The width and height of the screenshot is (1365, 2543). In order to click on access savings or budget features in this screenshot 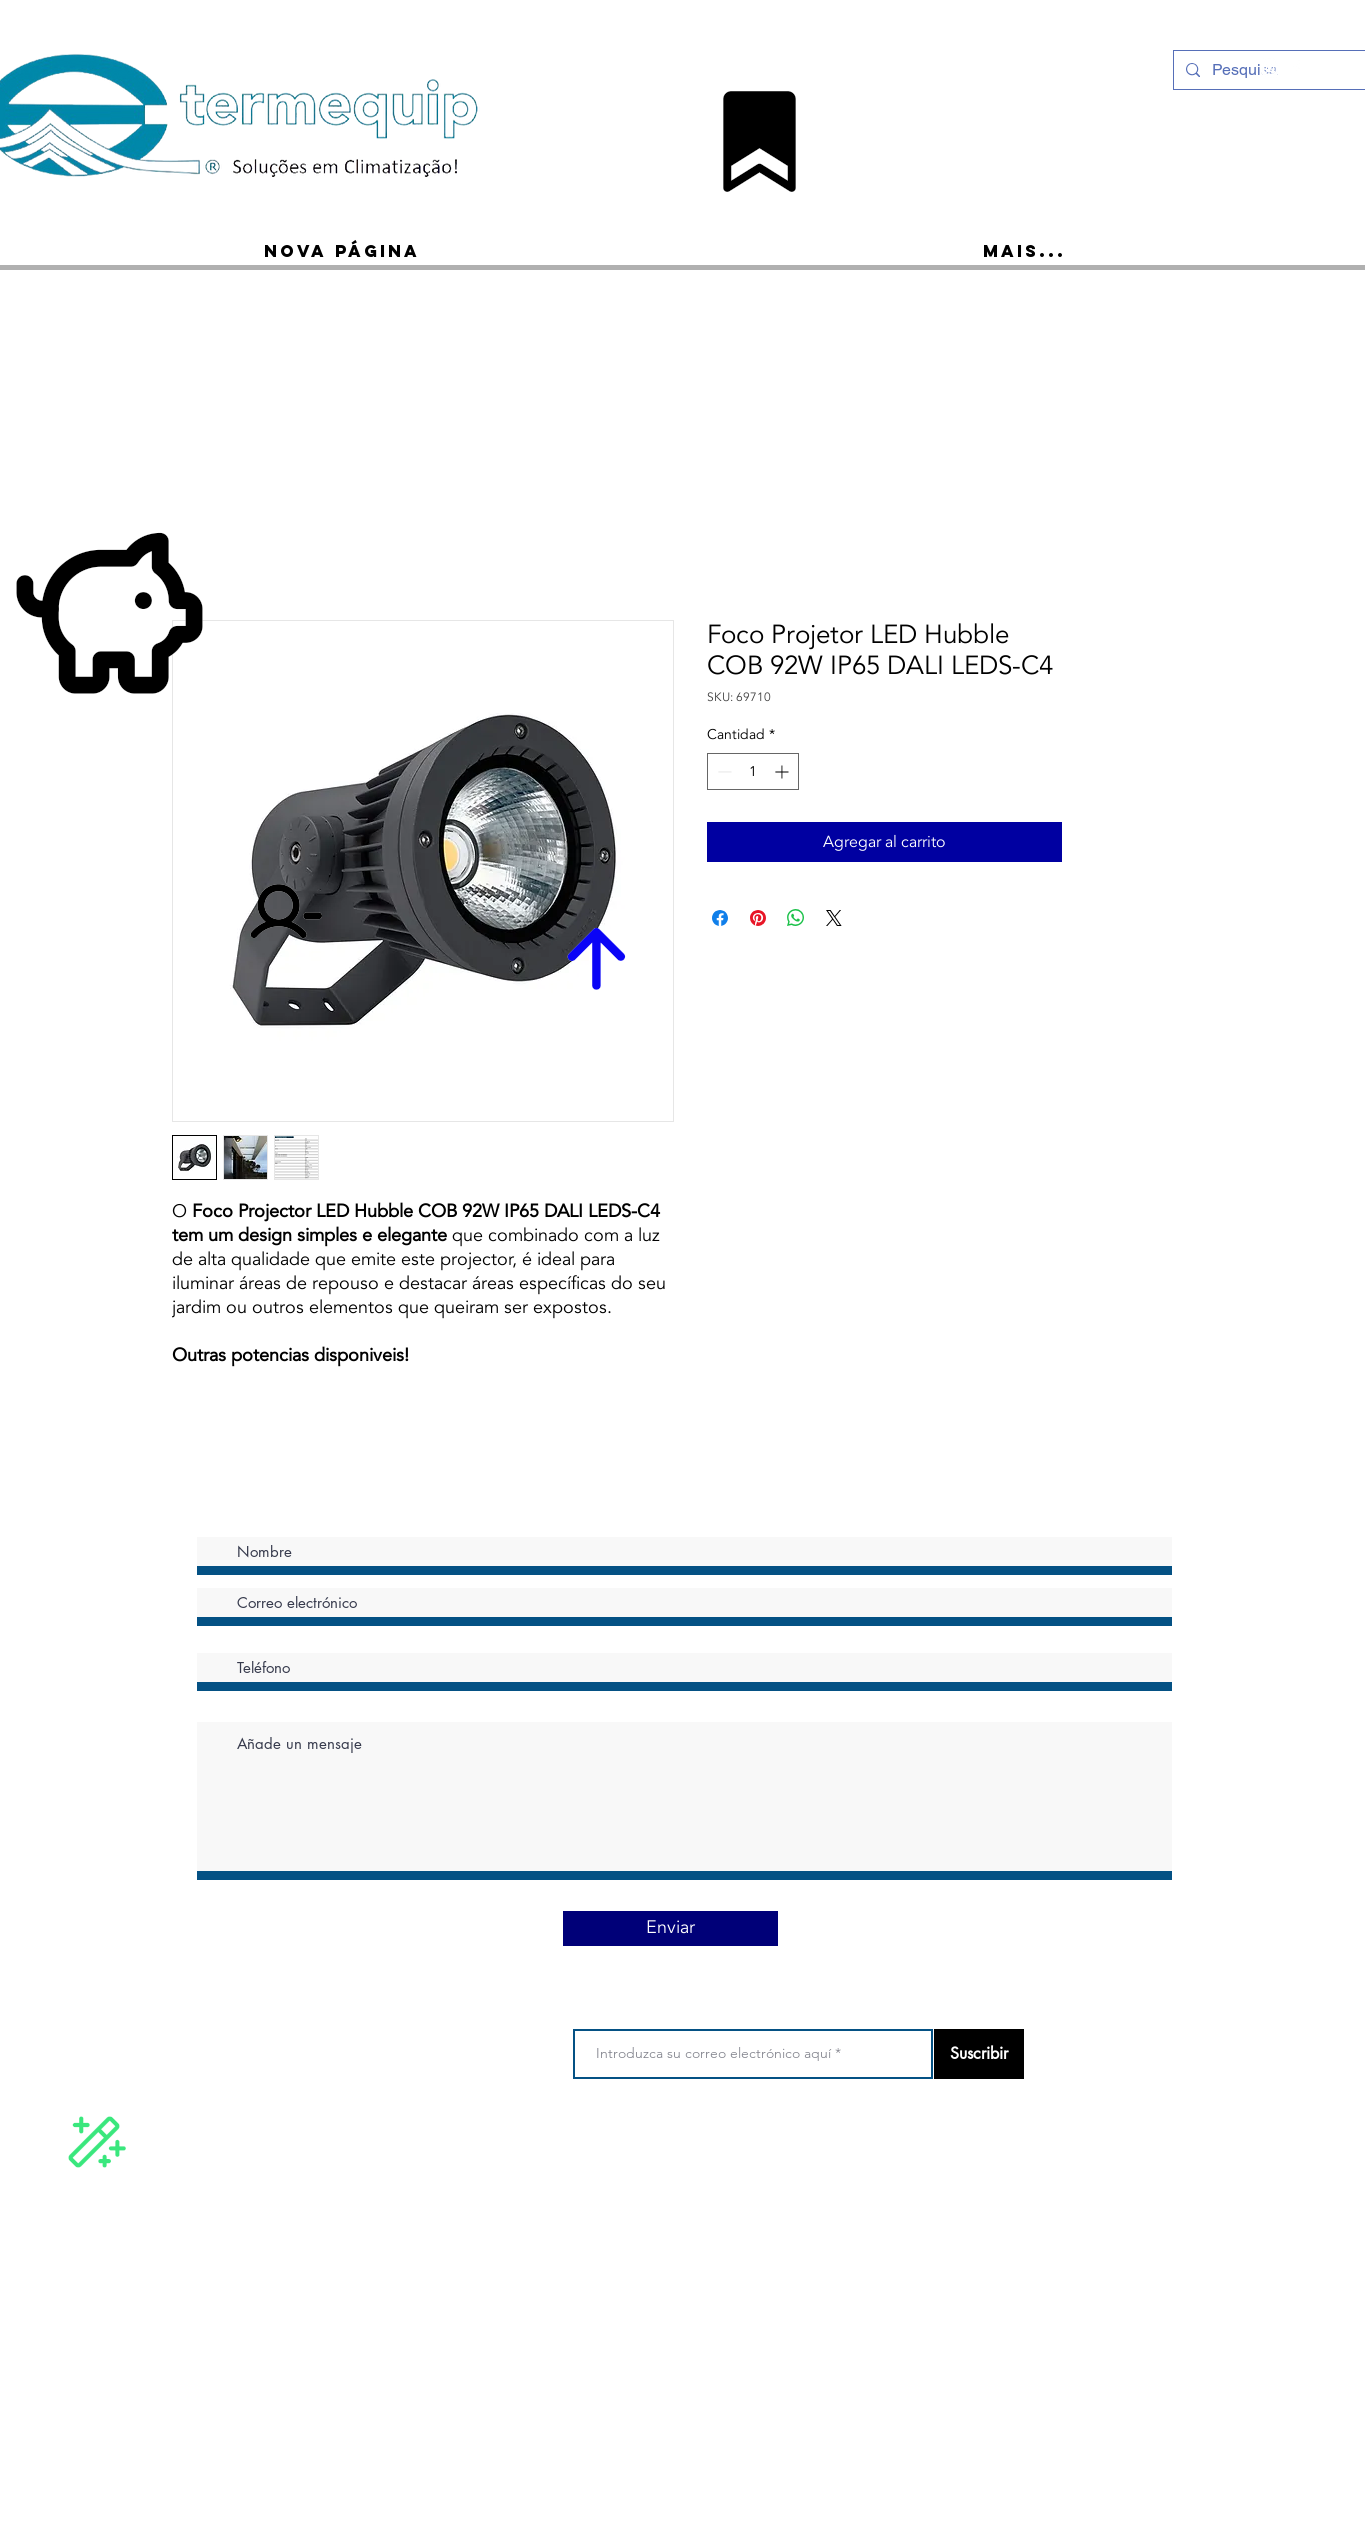, I will do `click(109, 617)`.